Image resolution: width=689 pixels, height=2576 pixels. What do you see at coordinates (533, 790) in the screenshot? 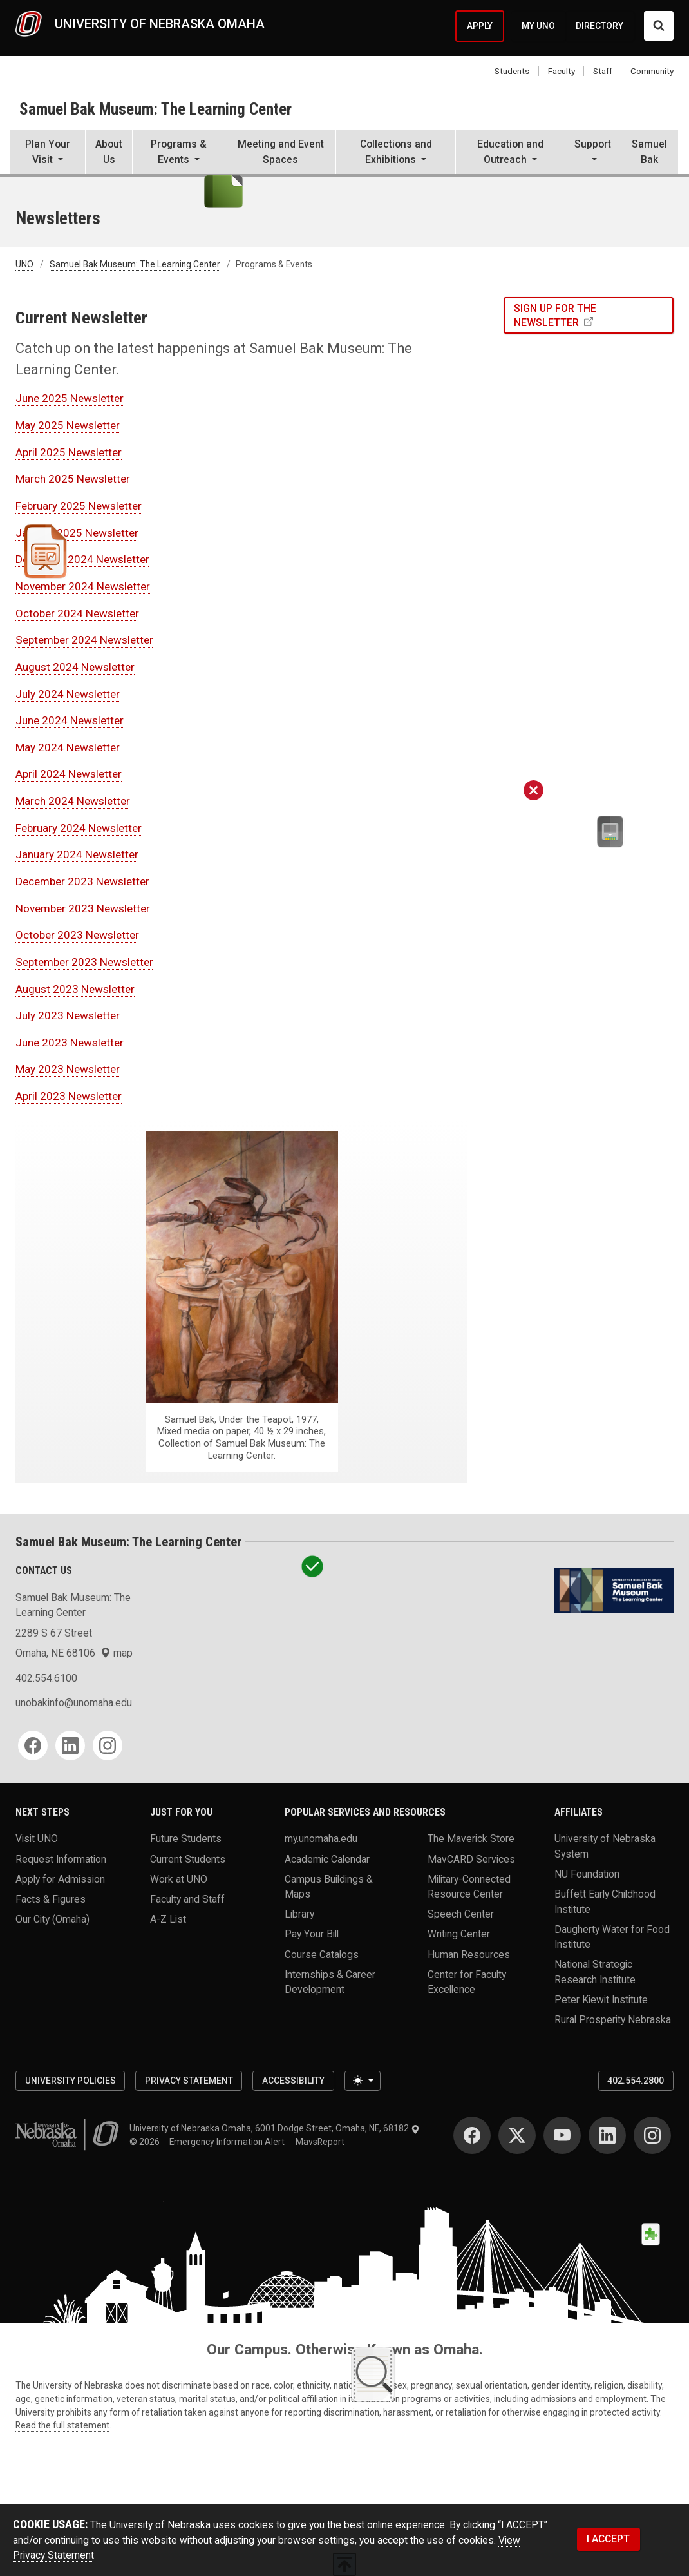
I see `close the current window` at bounding box center [533, 790].